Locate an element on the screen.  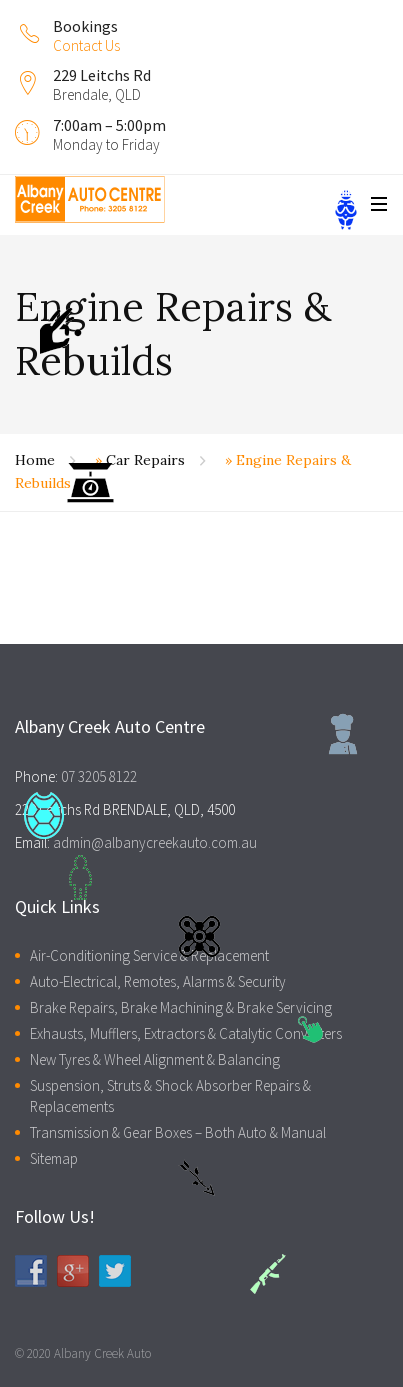
indicates a natural or organic navigation path is located at coordinates (196, 1177).